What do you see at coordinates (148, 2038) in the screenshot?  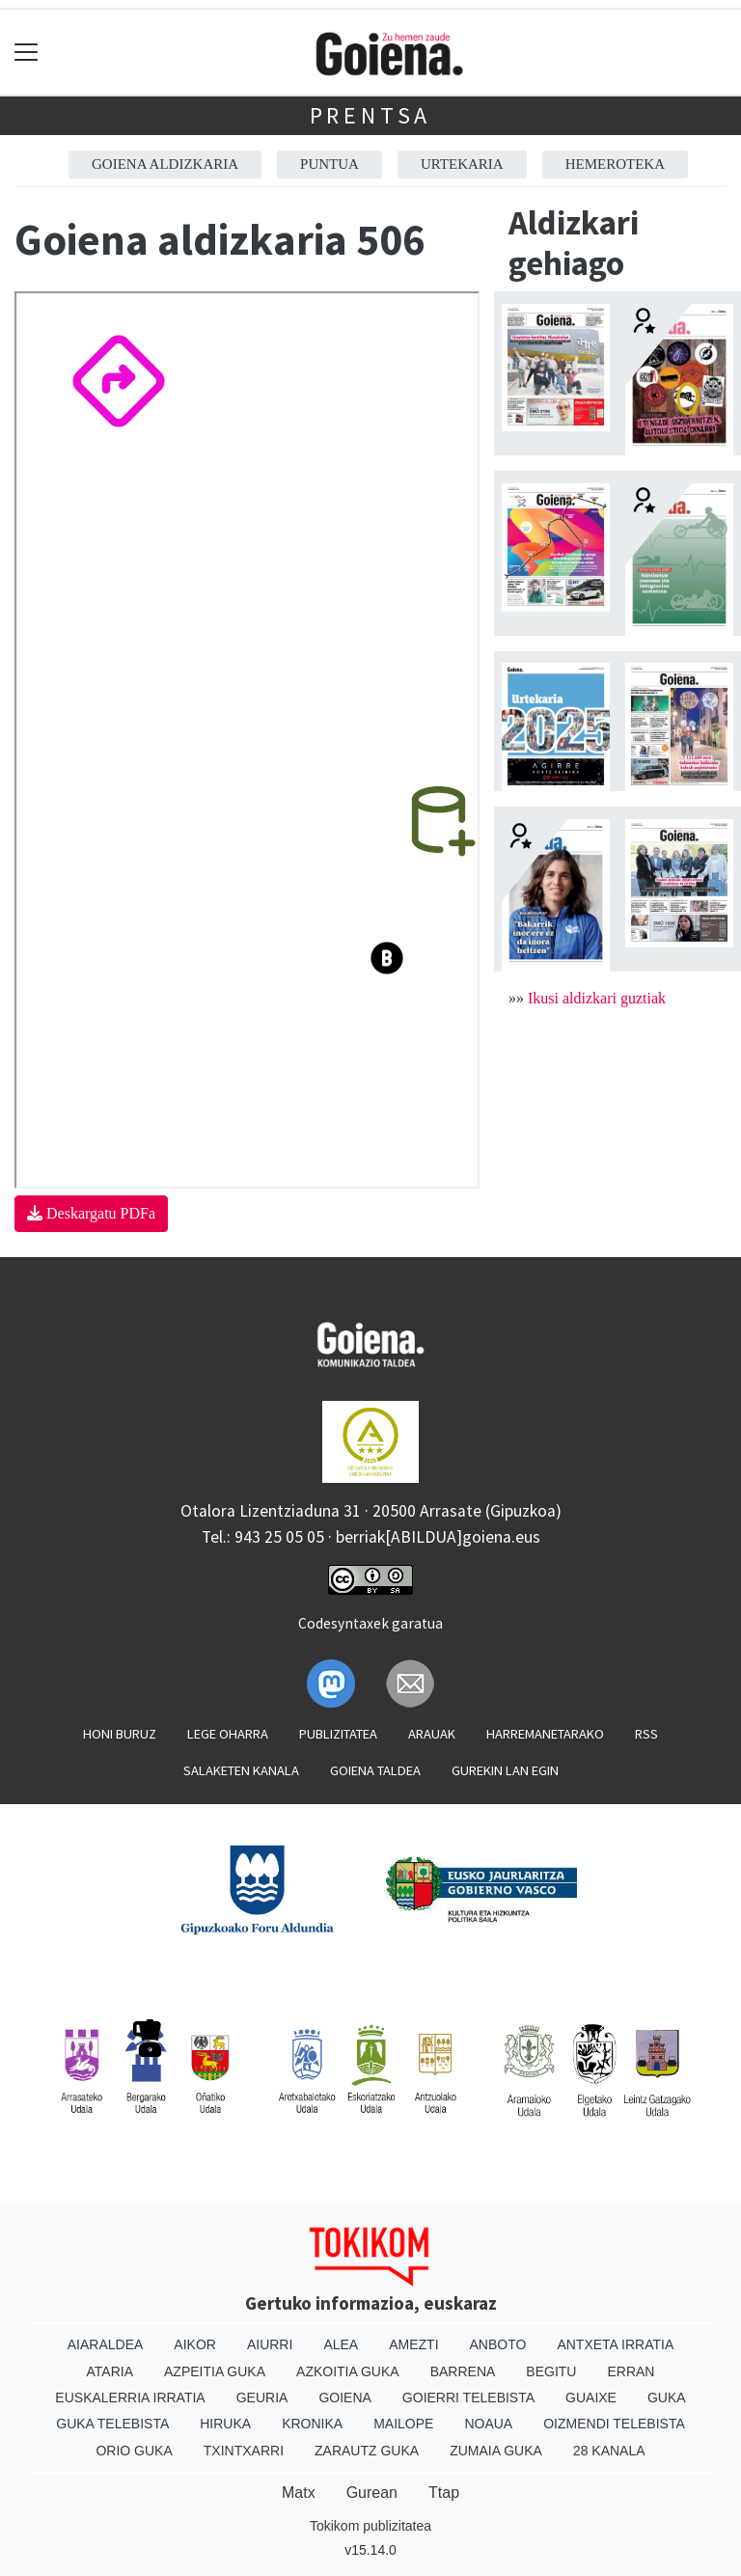 I see `access blender or mixing tool settings` at bounding box center [148, 2038].